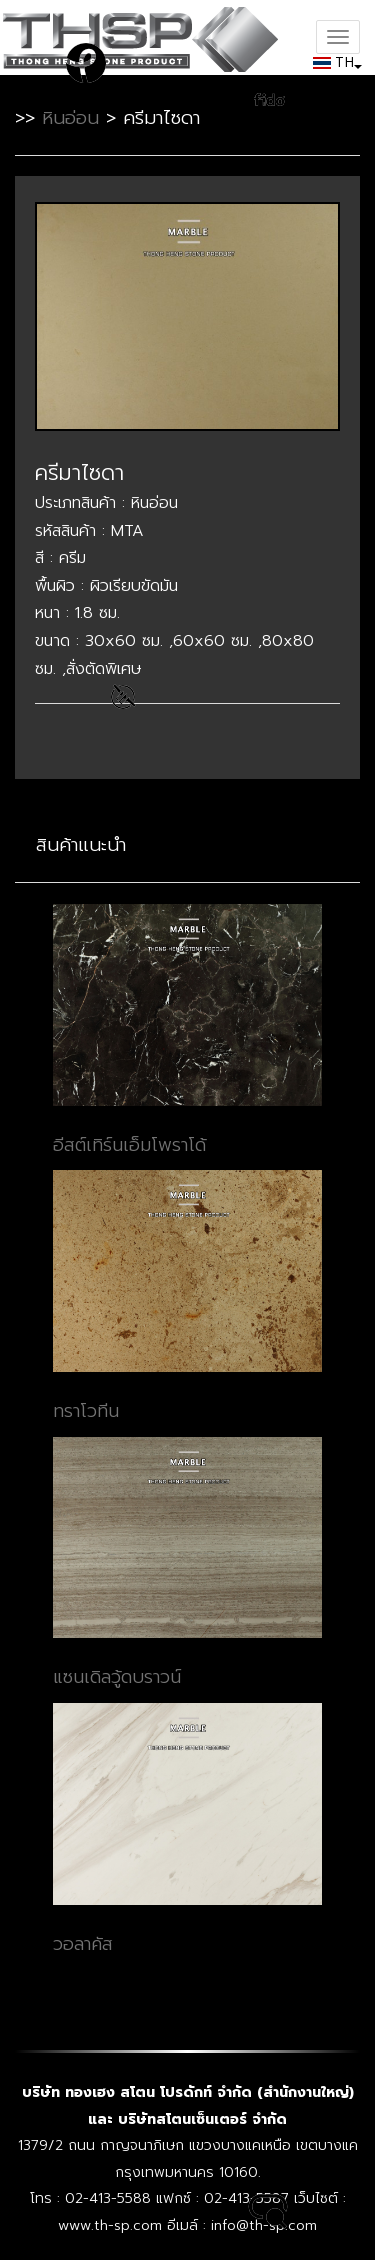 The height and width of the screenshot is (2266, 375). What do you see at coordinates (123, 696) in the screenshot?
I see `open the Floatplane streaming platform` at bounding box center [123, 696].